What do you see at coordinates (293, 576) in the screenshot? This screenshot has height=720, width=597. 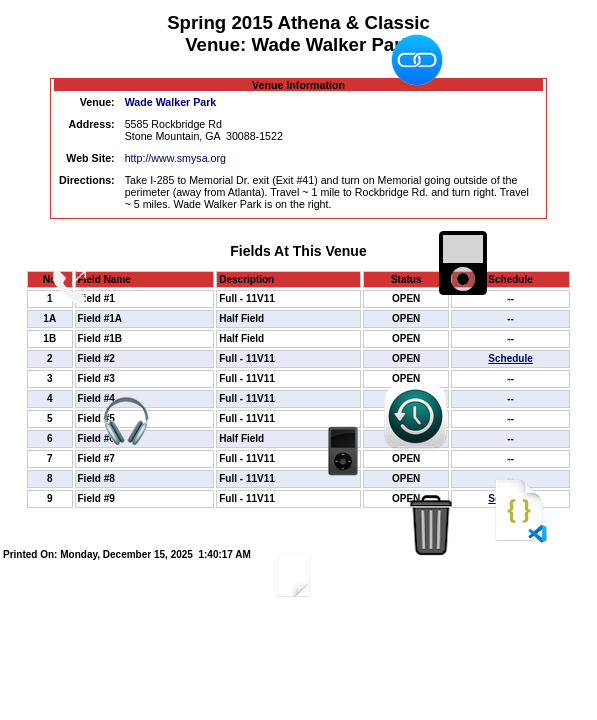 I see `a blank document or stationery template` at bounding box center [293, 576].